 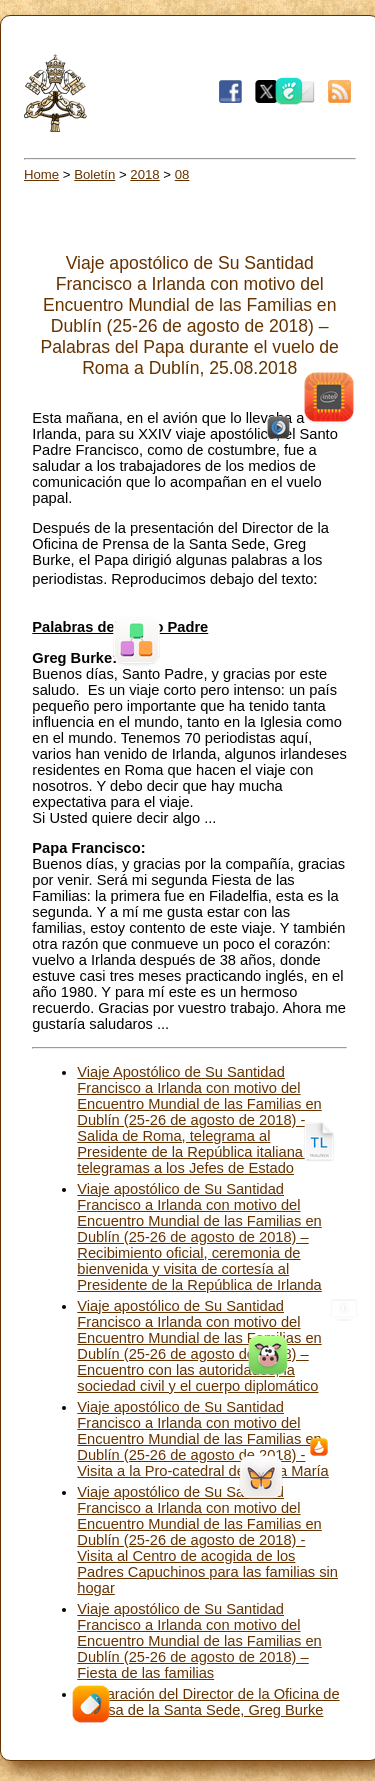 What do you see at coordinates (91, 1704) in the screenshot?
I see `open kid3 audio tag editor` at bounding box center [91, 1704].